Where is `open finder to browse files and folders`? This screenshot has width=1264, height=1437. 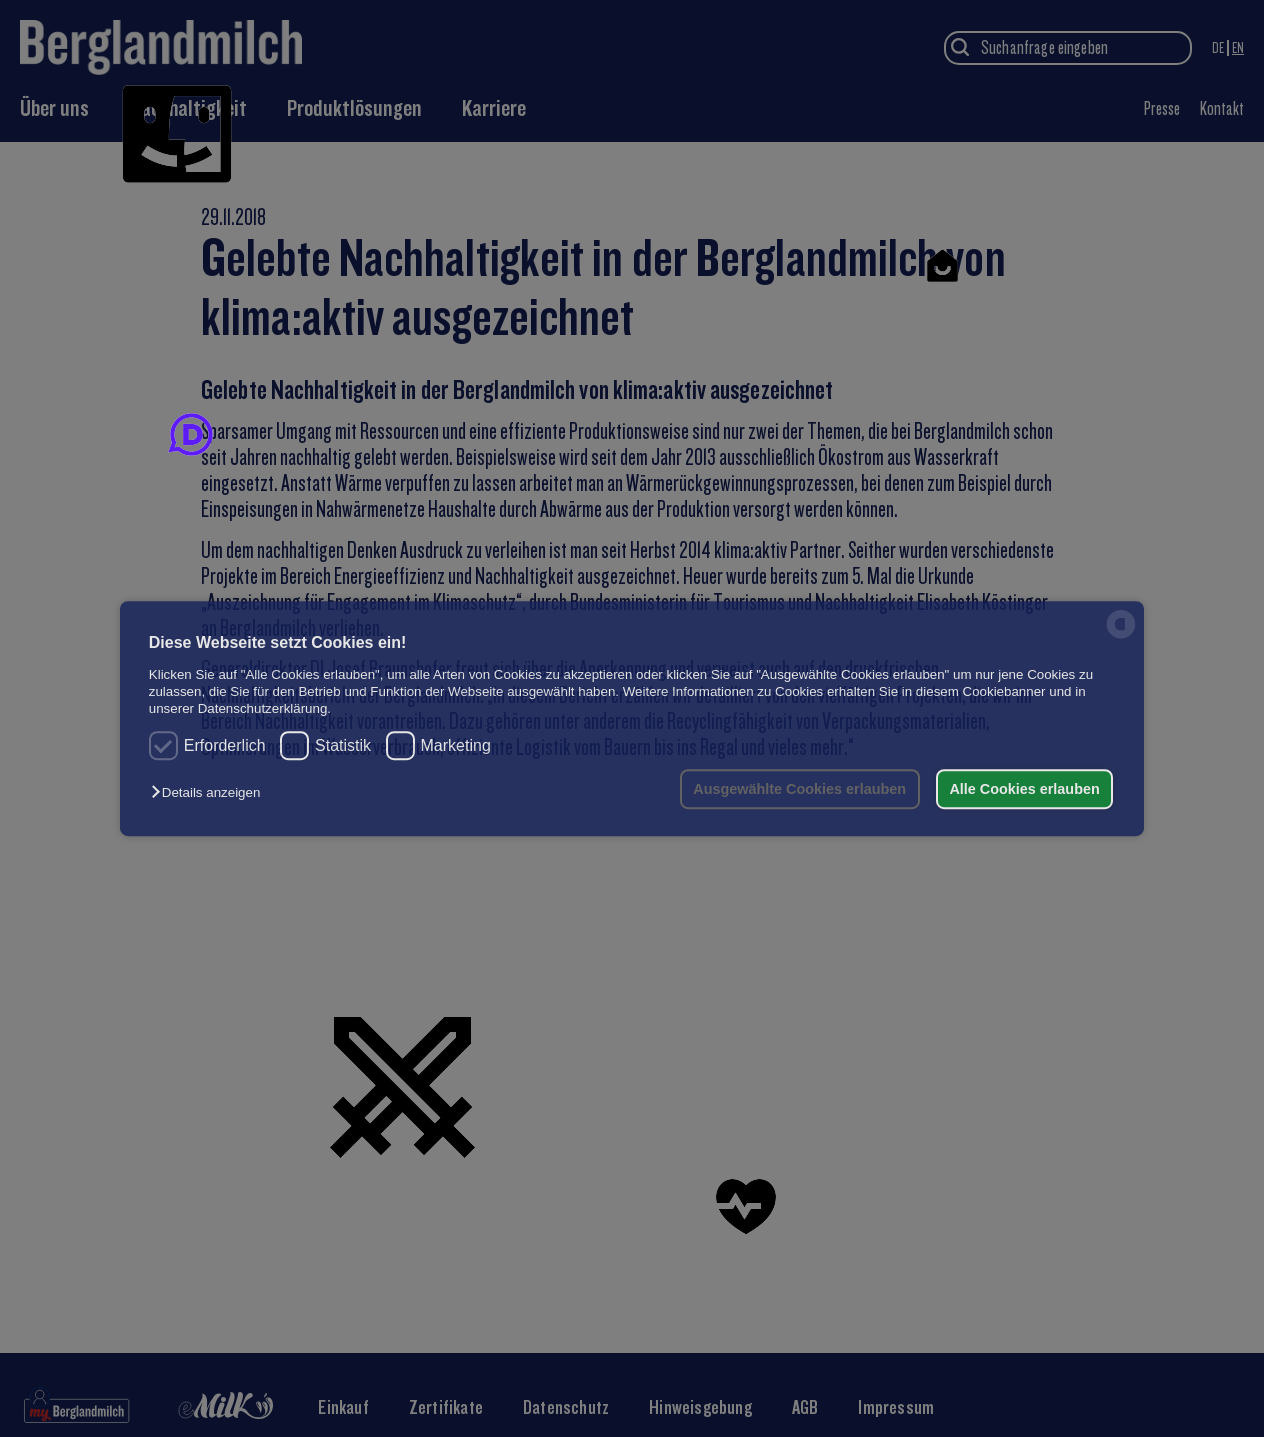
open finder to browse files and folders is located at coordinates (177, 134).